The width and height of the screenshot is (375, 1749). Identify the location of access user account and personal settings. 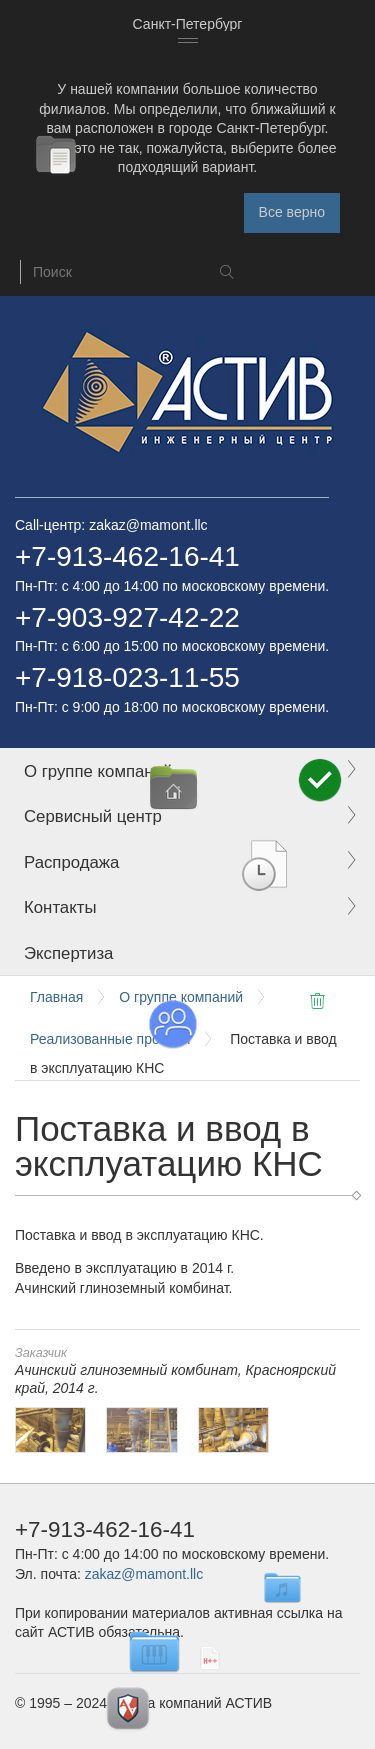
(173, 1024).